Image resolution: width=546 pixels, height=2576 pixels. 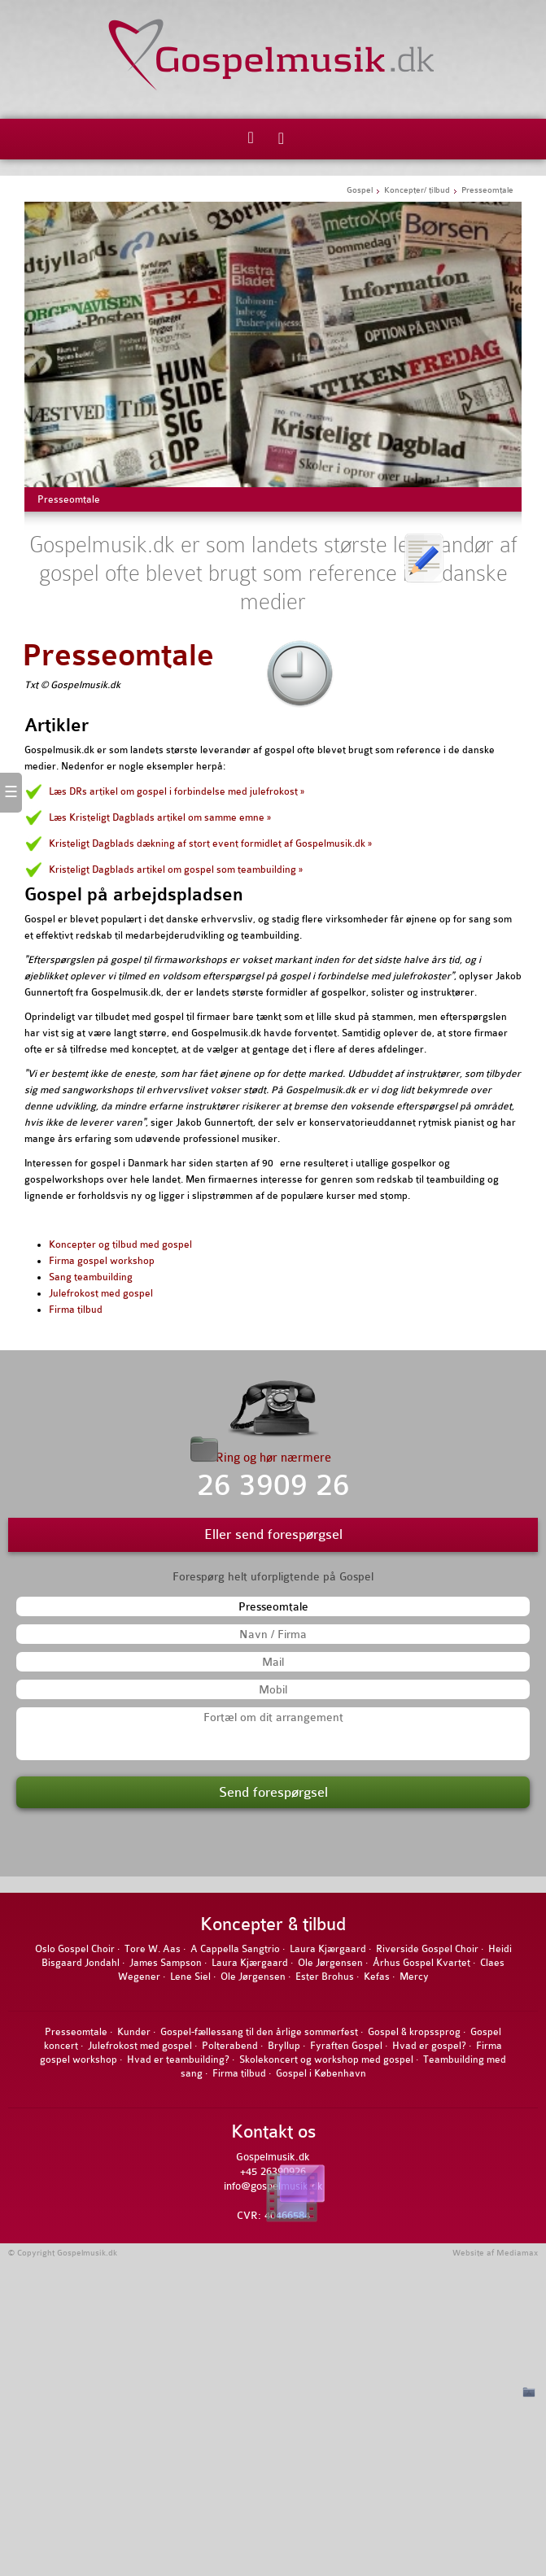 I want to click on view recently accessed files, so click(x=299, y=673).